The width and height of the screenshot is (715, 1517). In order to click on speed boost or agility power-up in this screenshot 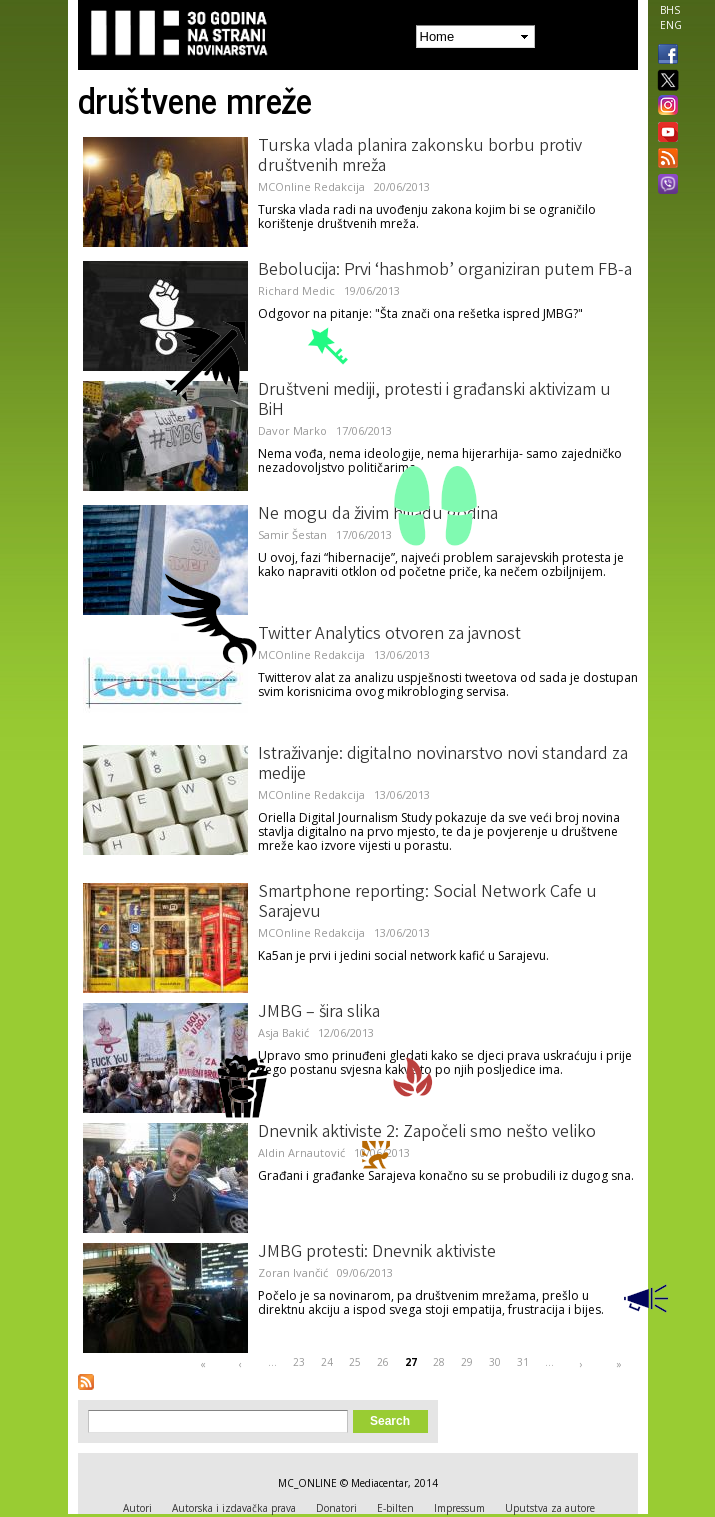, I will do `click(210, 619)`.